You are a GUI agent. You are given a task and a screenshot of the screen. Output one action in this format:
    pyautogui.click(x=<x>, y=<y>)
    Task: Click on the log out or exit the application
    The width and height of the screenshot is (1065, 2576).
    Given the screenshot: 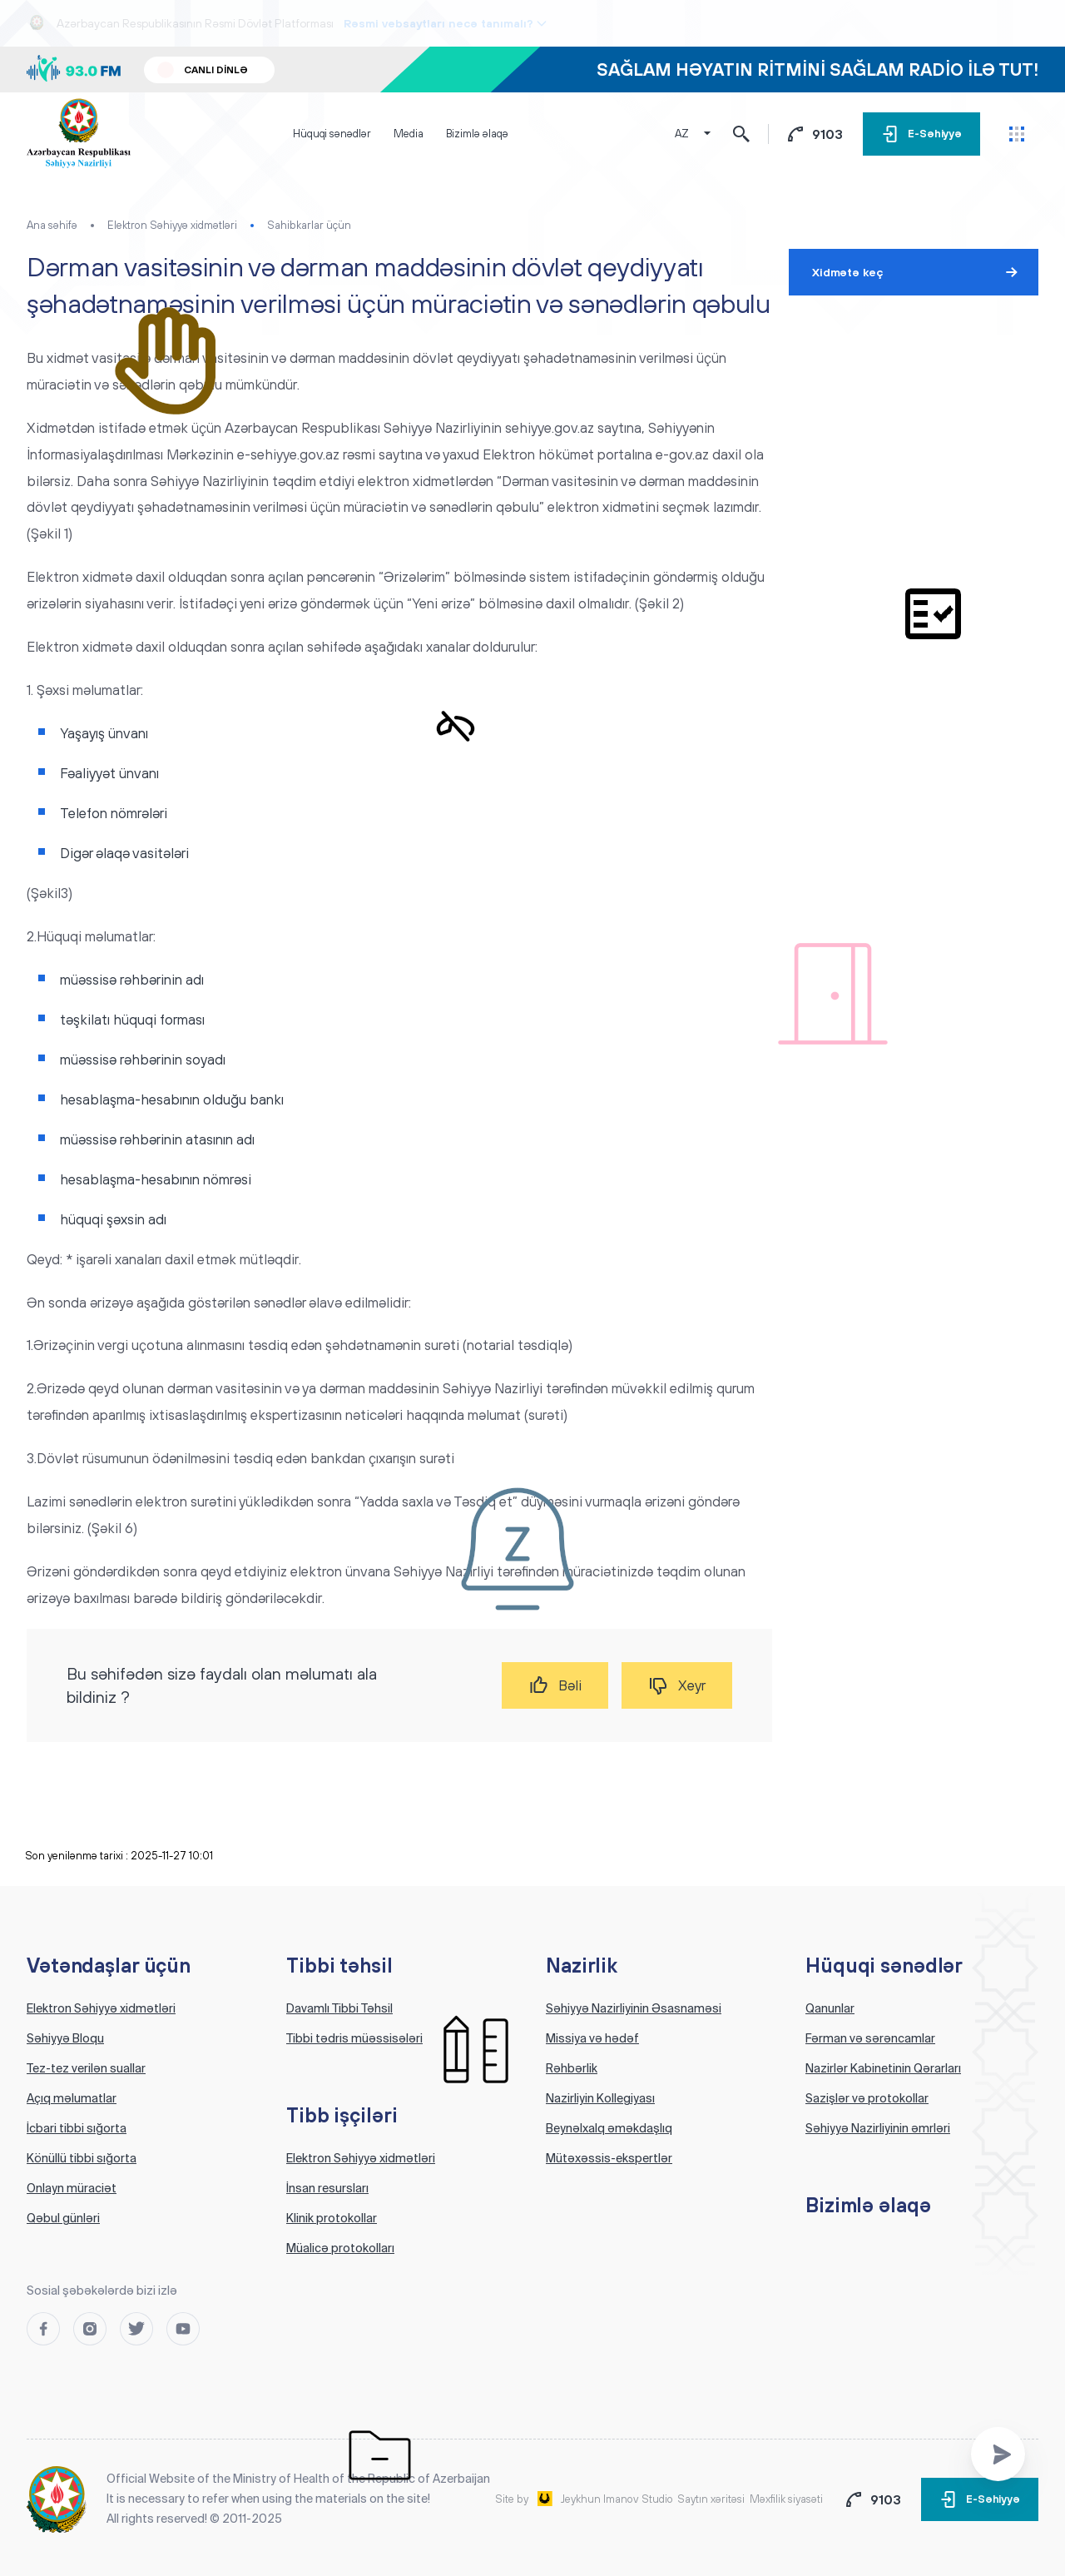 What is the action you would take?
    pyautogui.click(x=833, y=994)
    